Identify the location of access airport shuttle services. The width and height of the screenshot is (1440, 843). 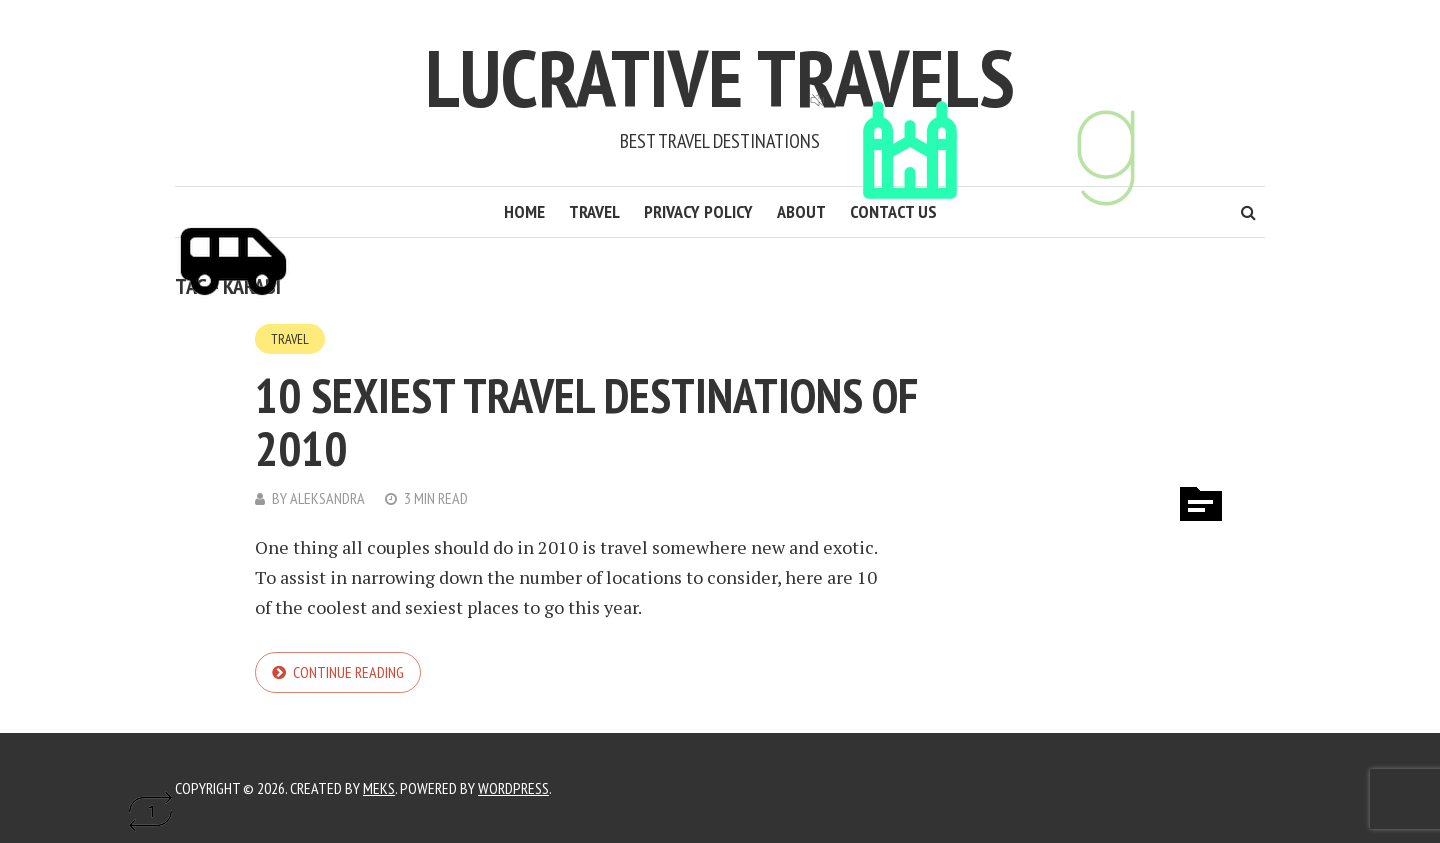
(233, 261).